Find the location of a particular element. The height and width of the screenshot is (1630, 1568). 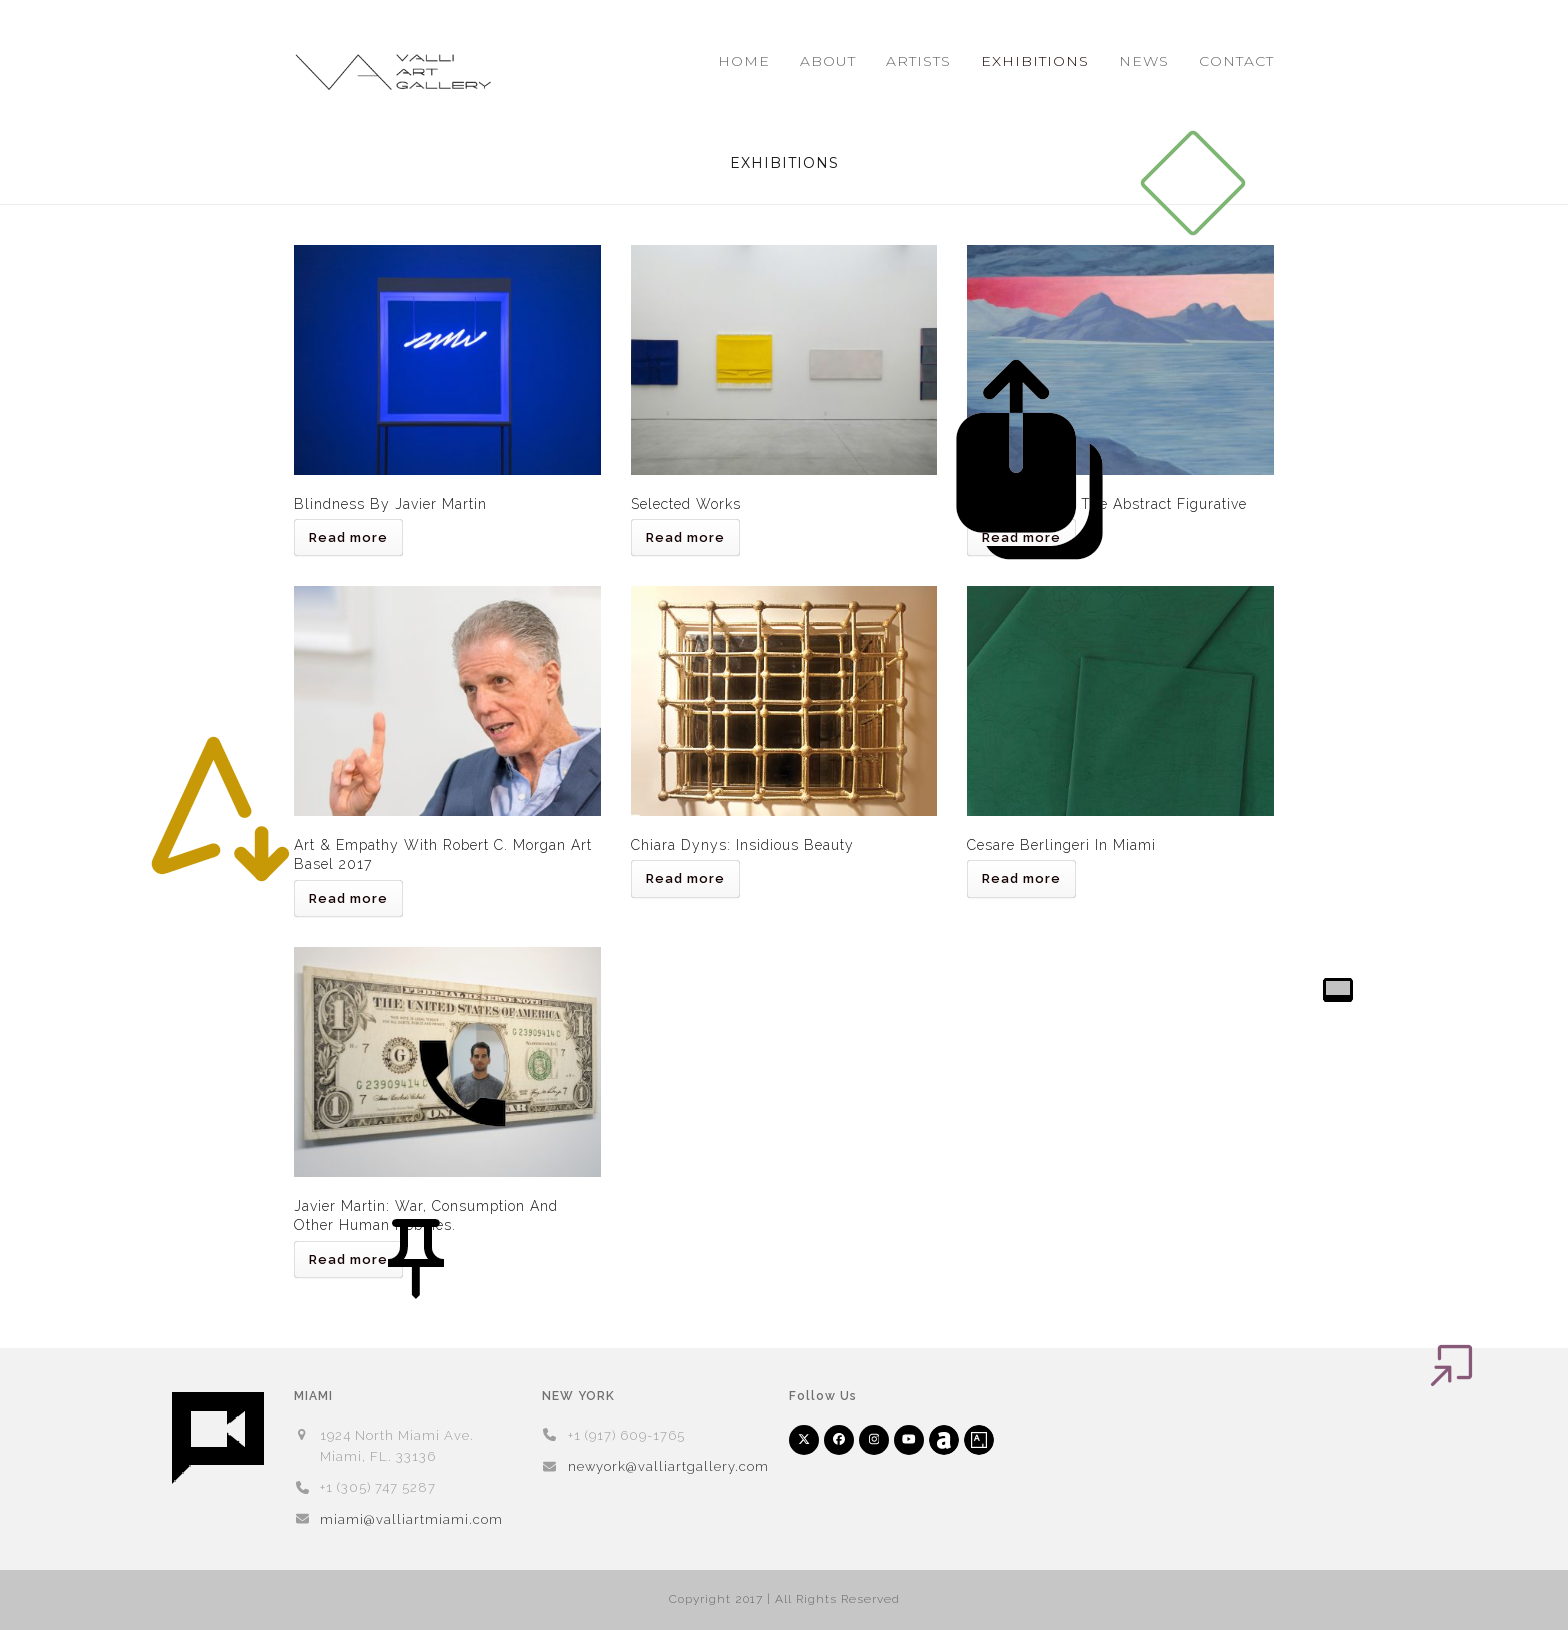

navigate downward or scroll down is located at coordinates (213, 805).